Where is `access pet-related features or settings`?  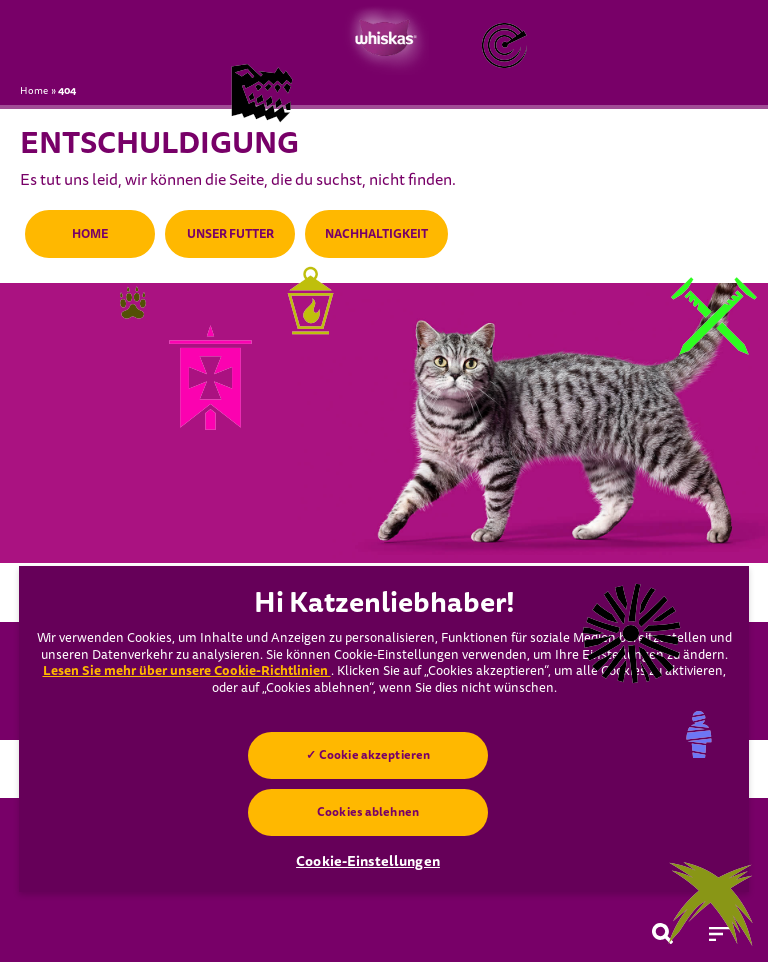
access pet-related features or settings is located at coordinates (132, 303).